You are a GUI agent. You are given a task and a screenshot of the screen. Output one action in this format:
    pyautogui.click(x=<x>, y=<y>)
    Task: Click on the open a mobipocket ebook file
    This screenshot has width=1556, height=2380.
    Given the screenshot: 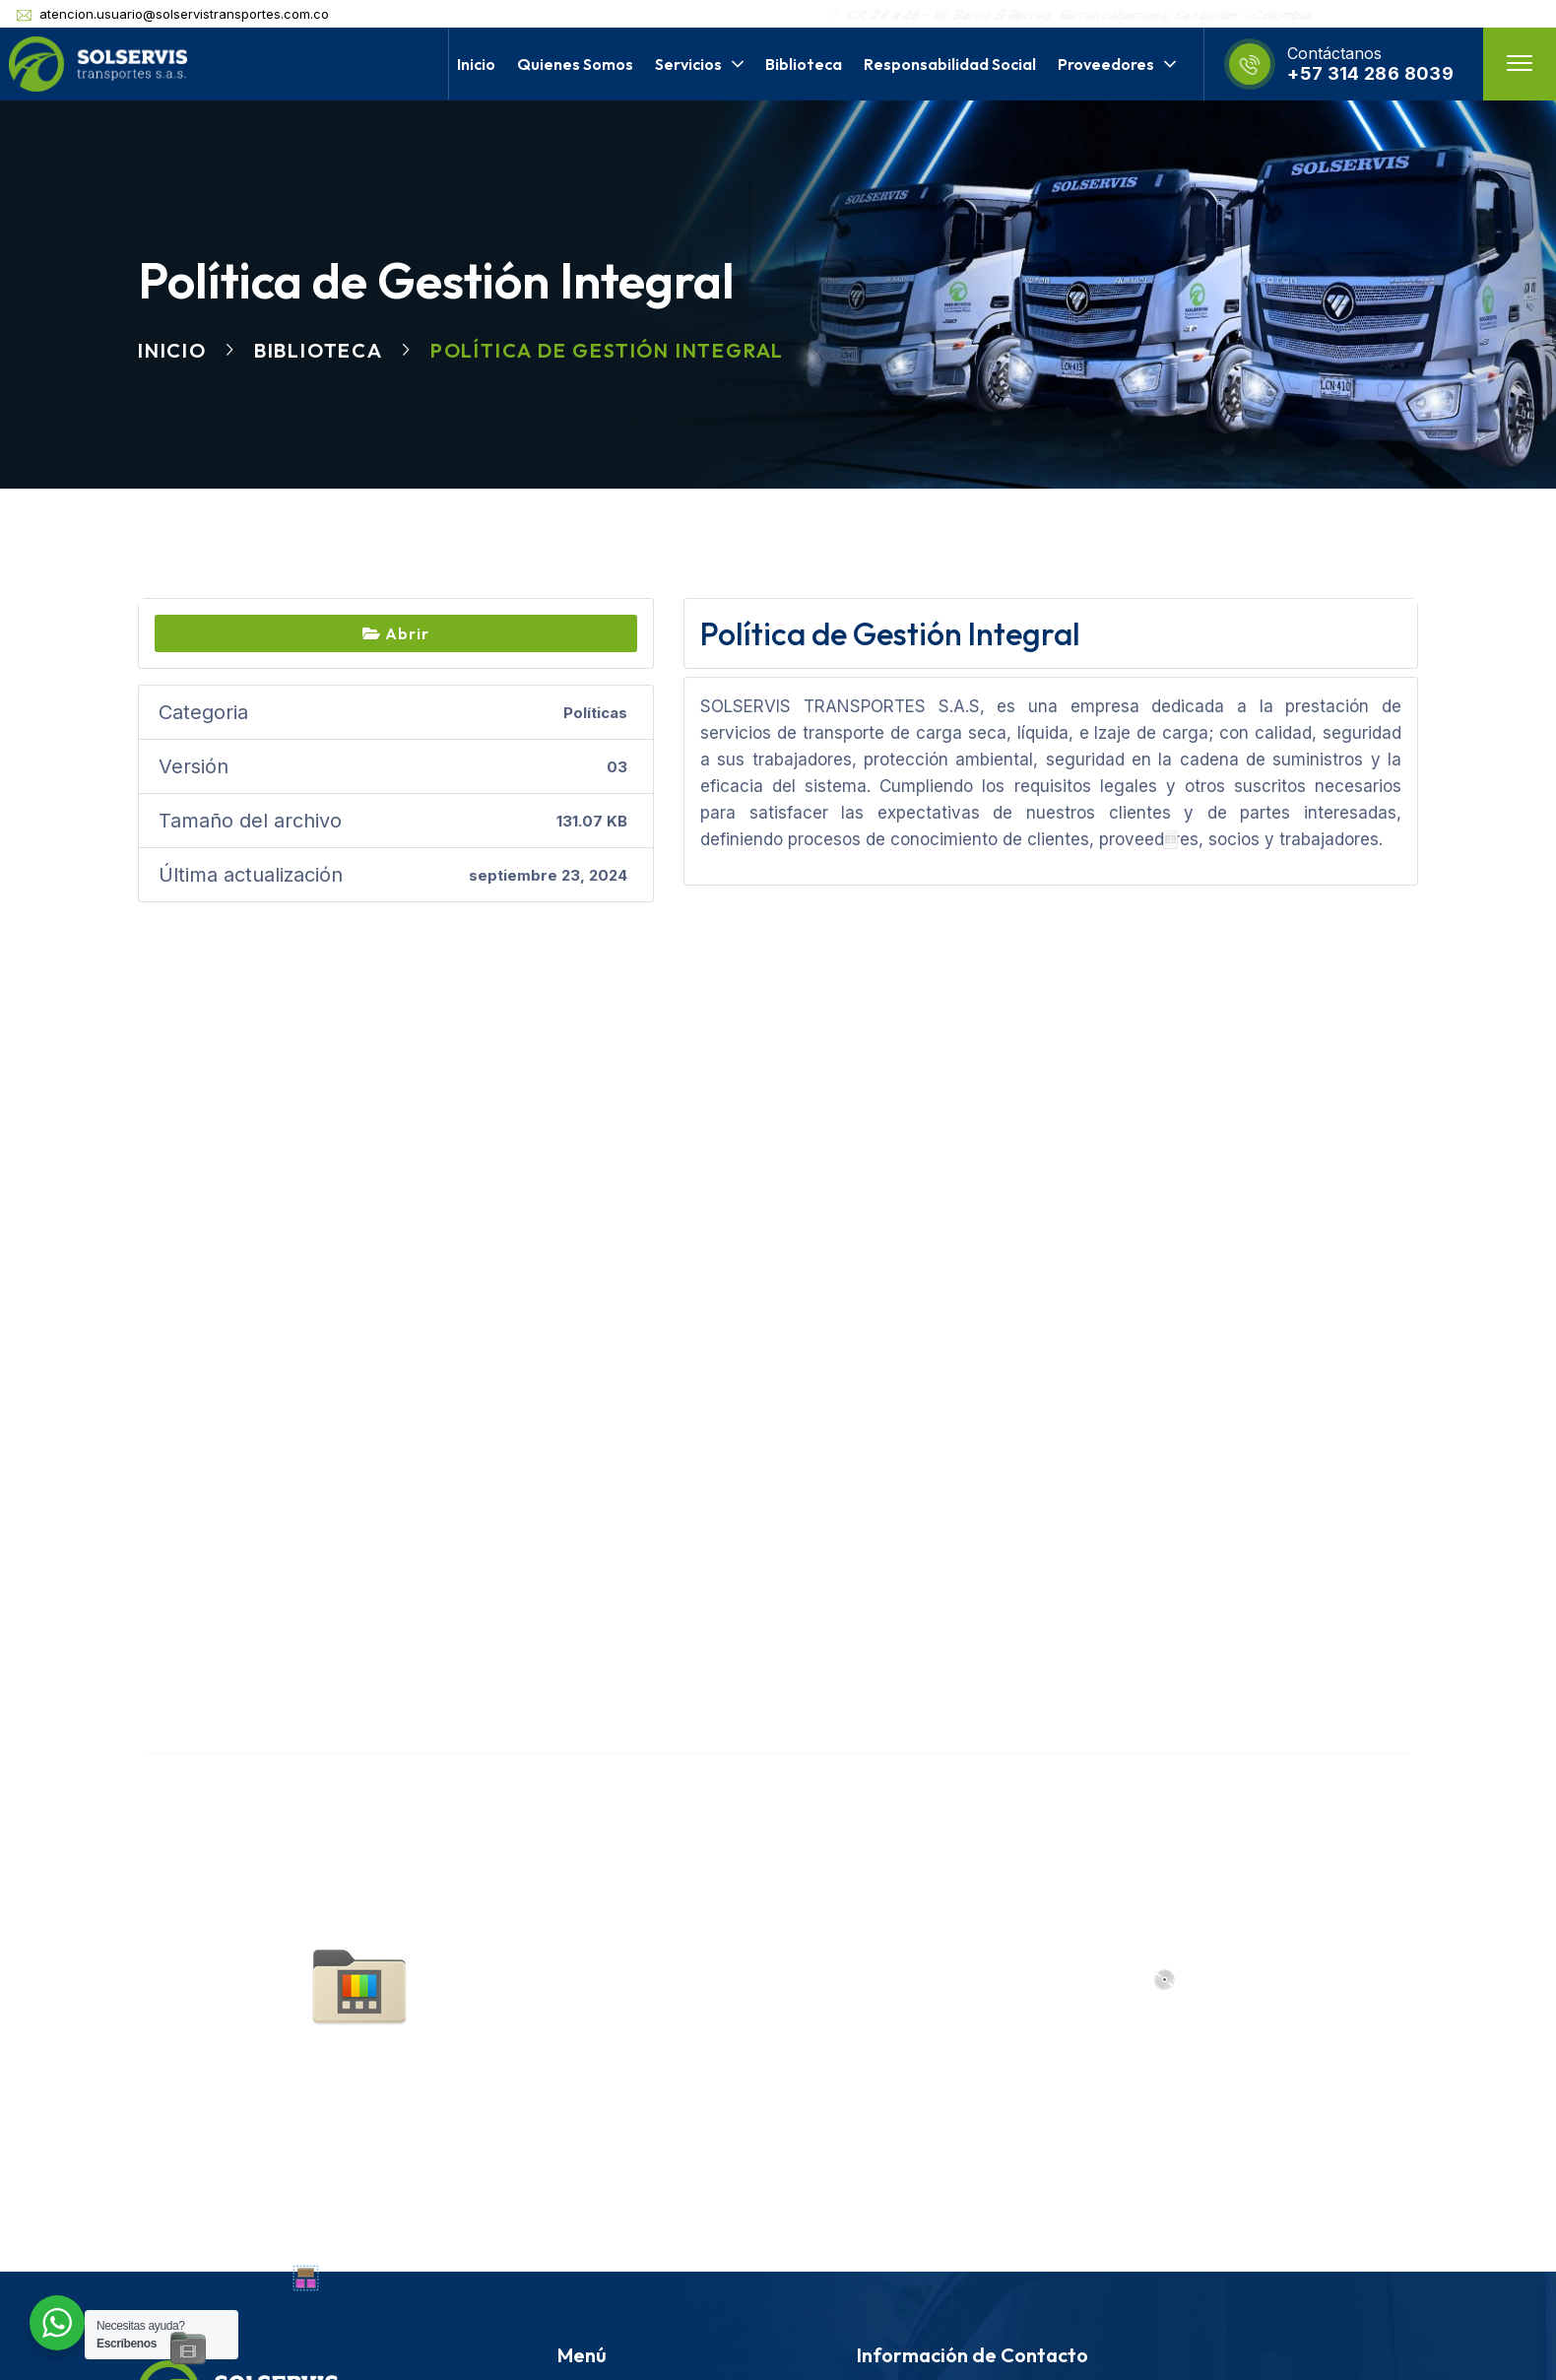 What is the action you would take?
    pyautogui.click(x=1170, y=839)
    